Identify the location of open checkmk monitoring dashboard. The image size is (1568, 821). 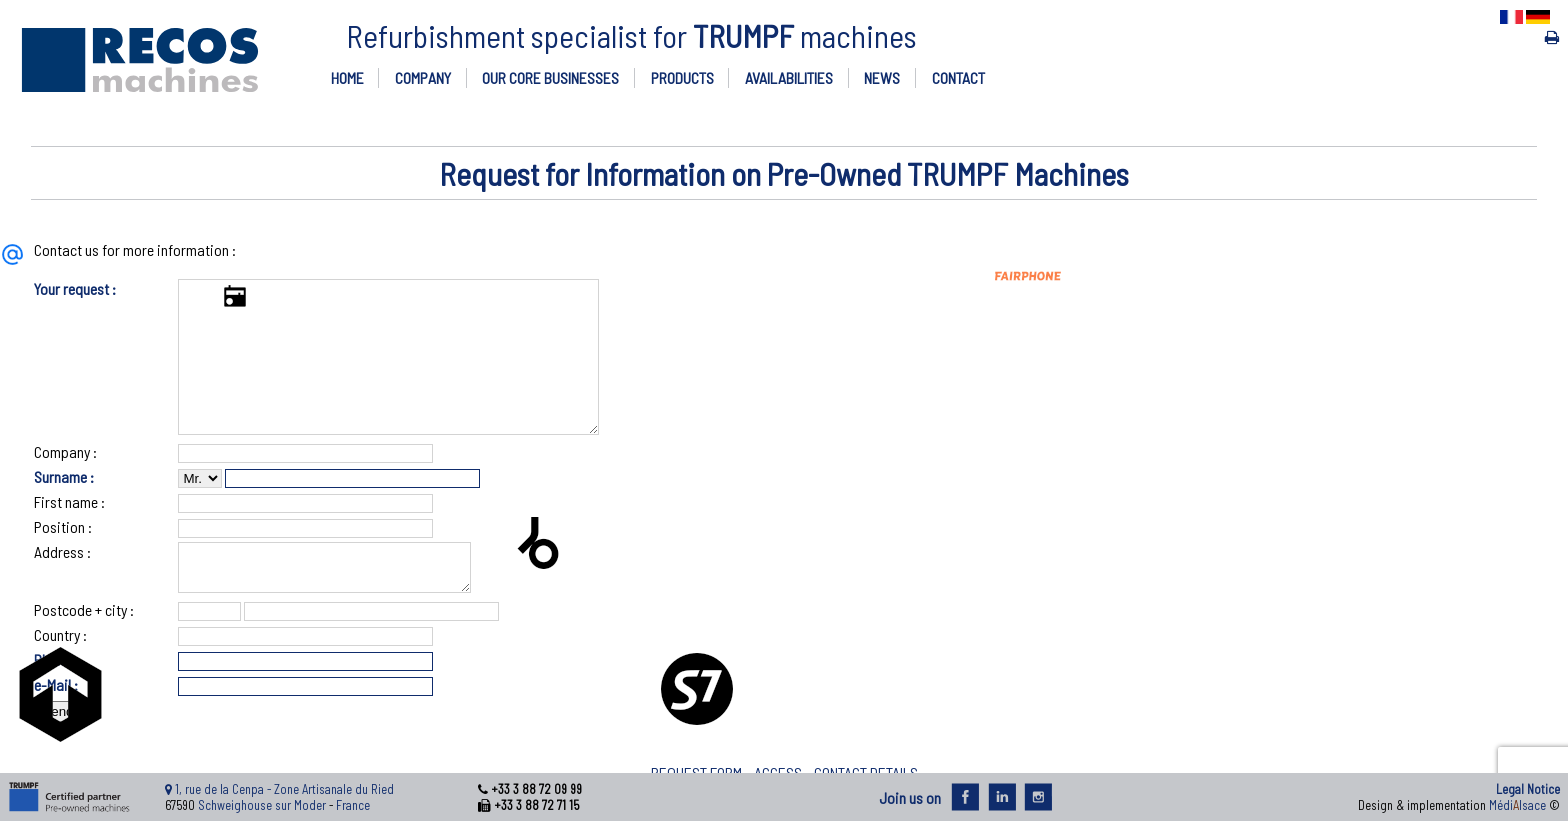
(60, 694).